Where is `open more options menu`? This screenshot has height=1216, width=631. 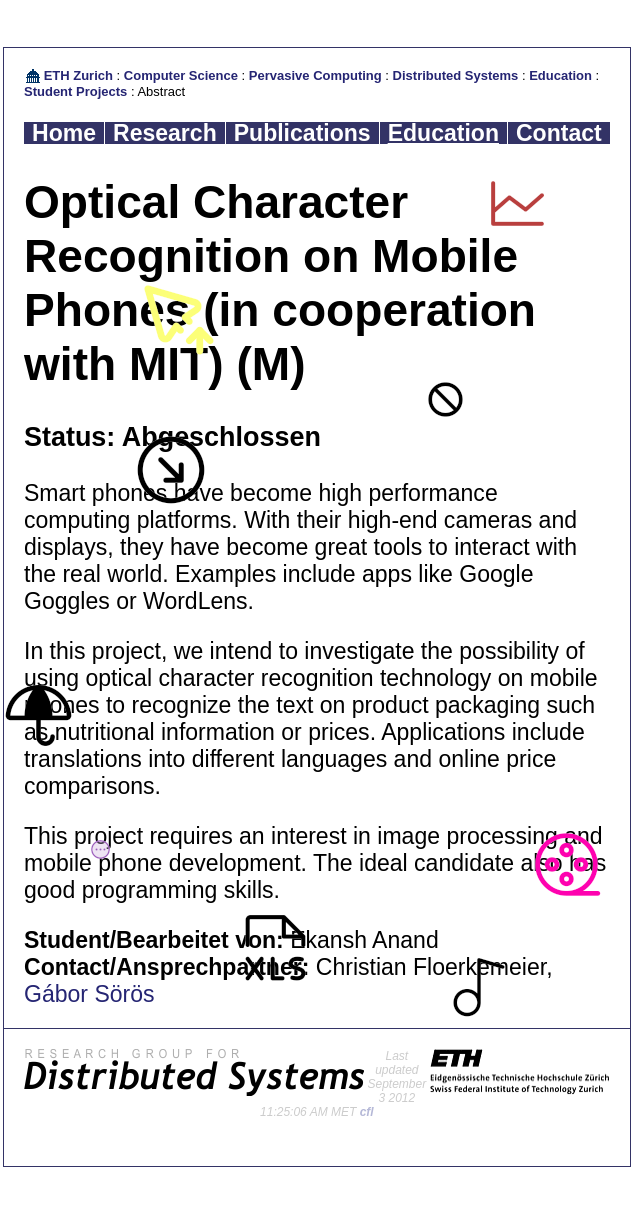 open more options menu is located at coordinates (100, 849).